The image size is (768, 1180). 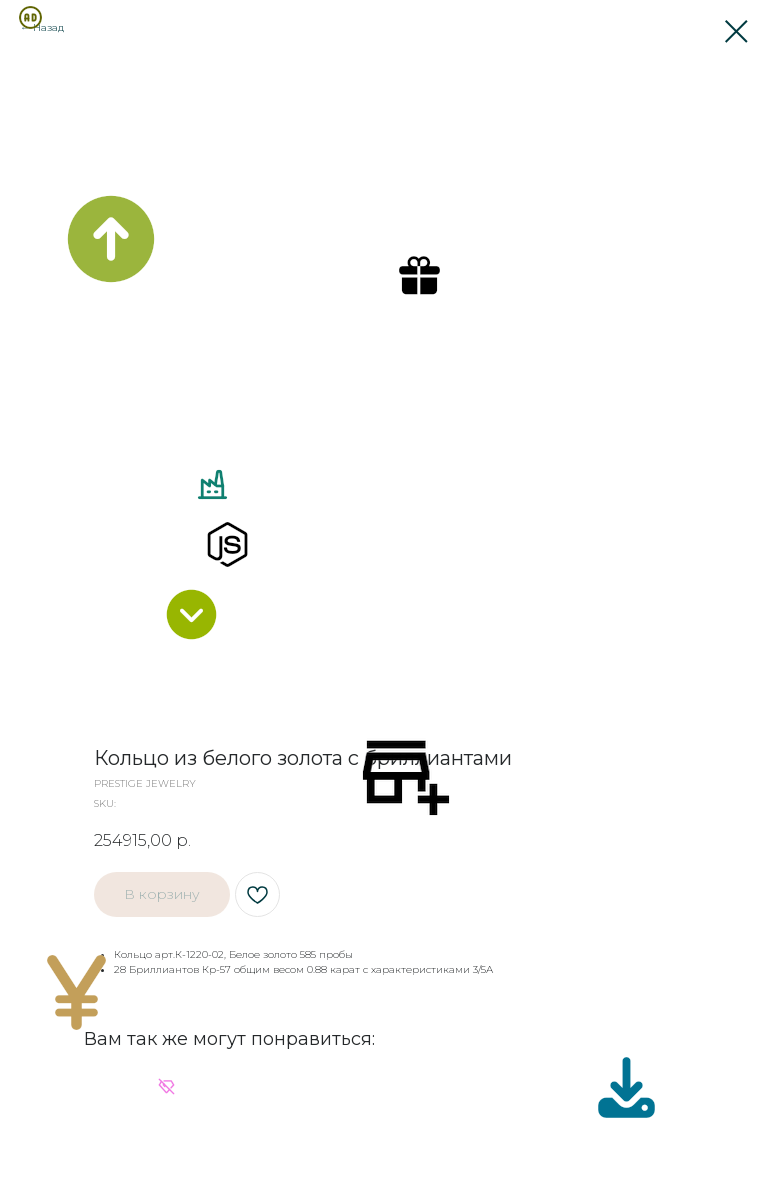 I want to click on Node.js logo, so click(x=227, y=544).